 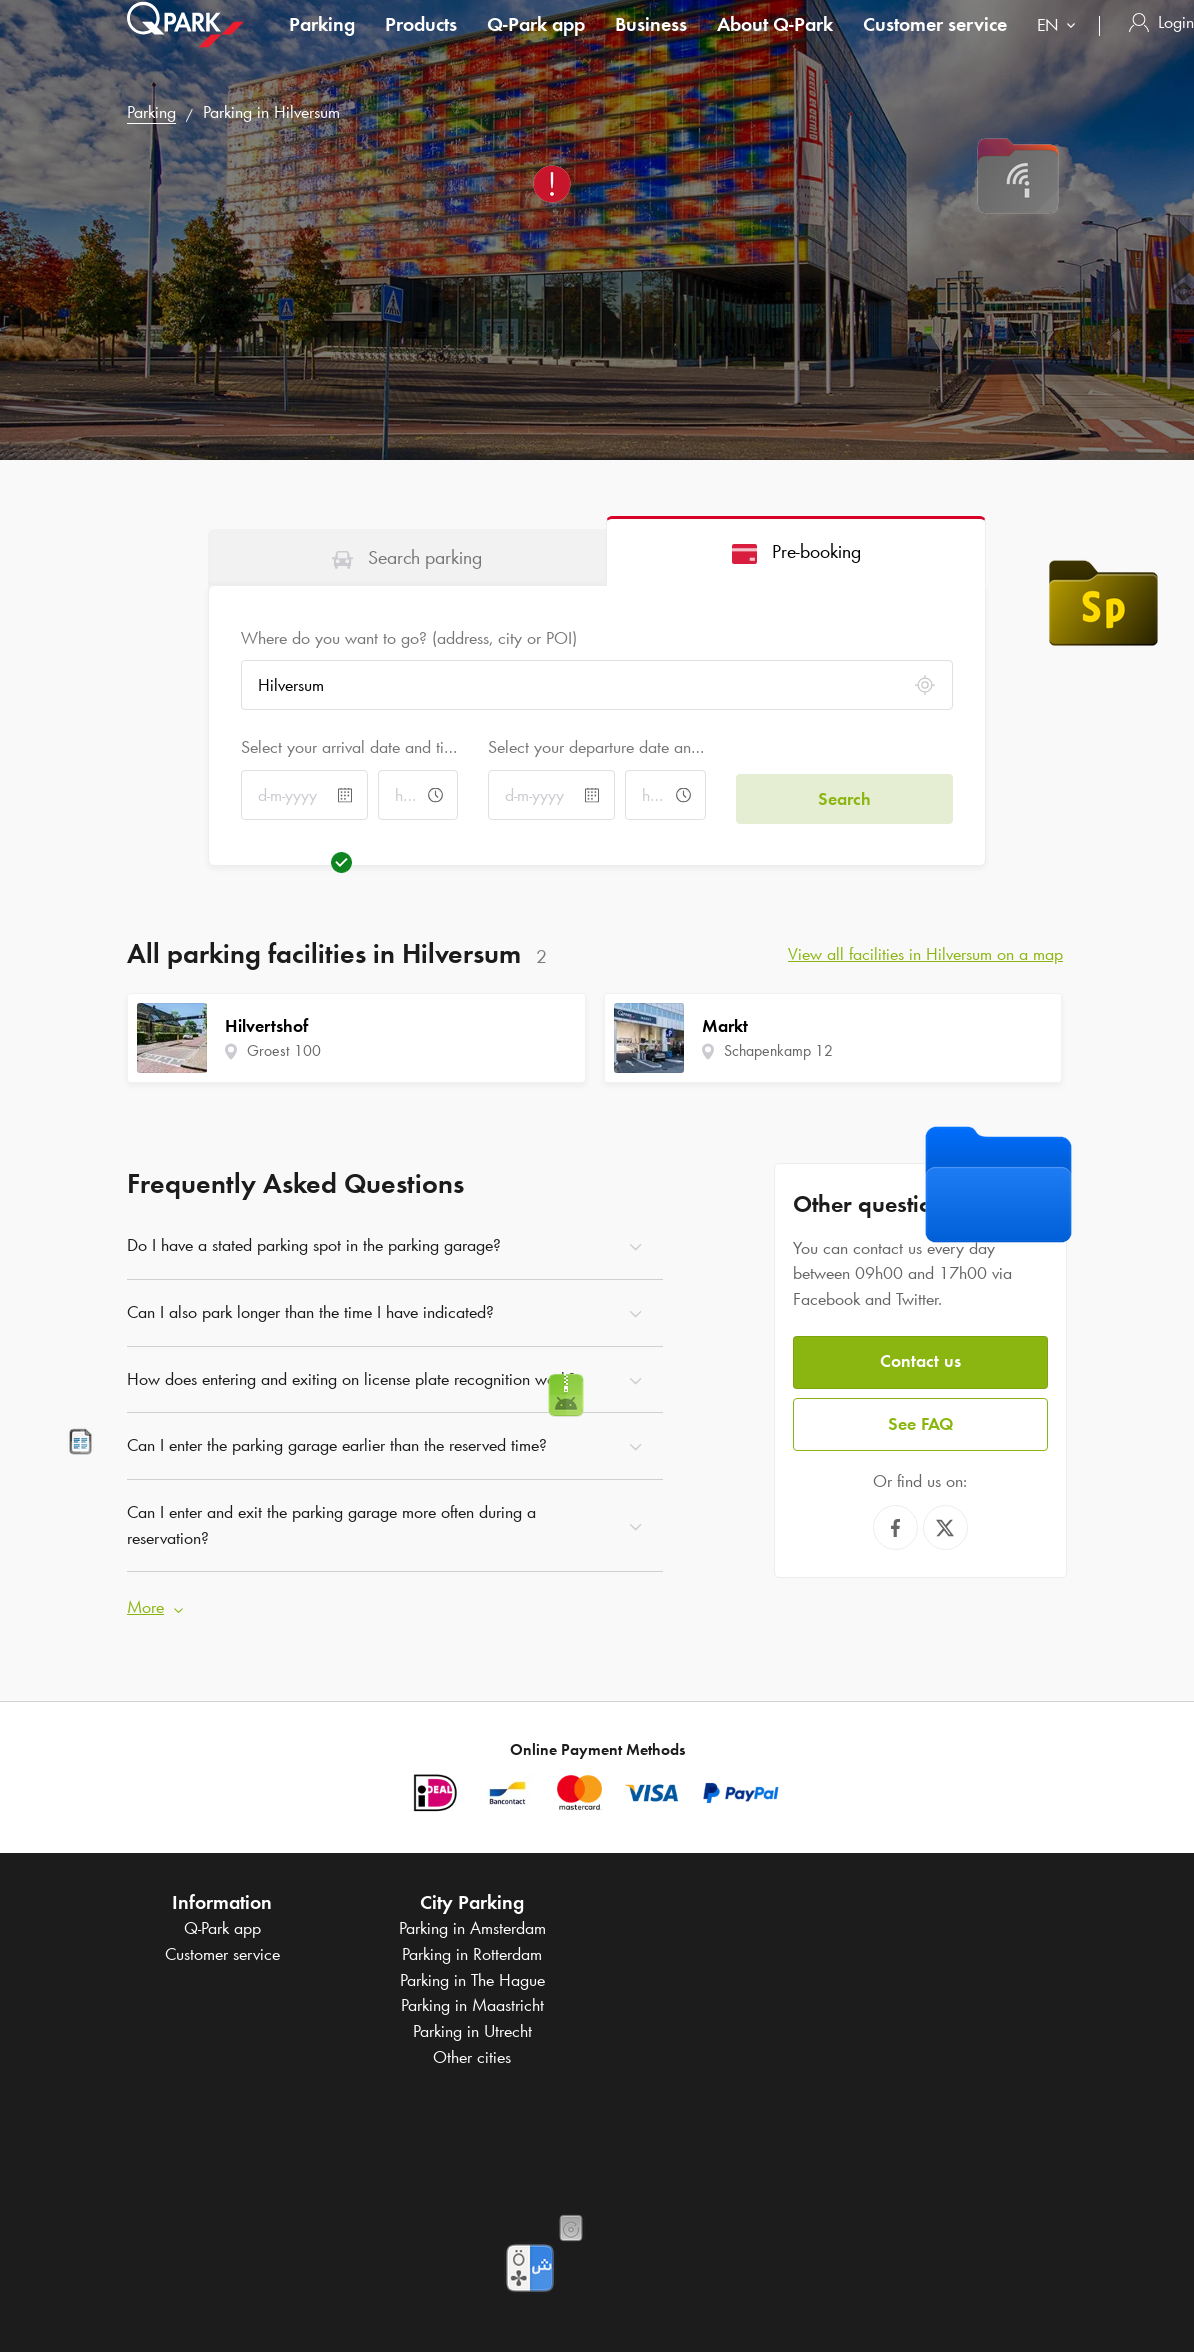 What do you see at coordinates (1103, 606) in the screenshot?
I see `open folder containing adobe spark projects` at bounding box center [1103, 606].